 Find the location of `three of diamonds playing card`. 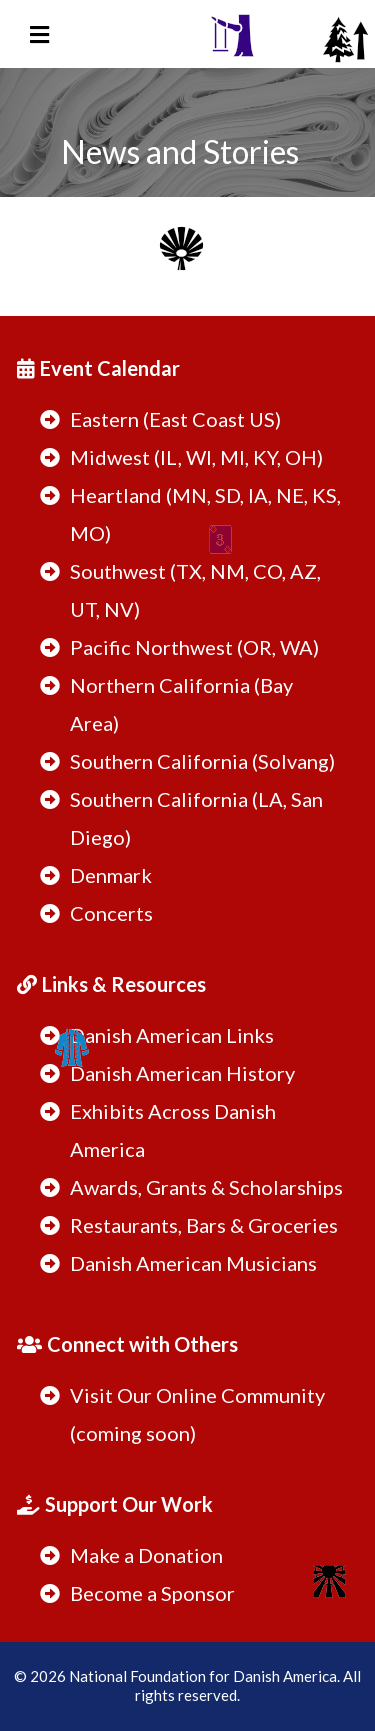

three of diamonds playing card is located at coordinates (220, 539).